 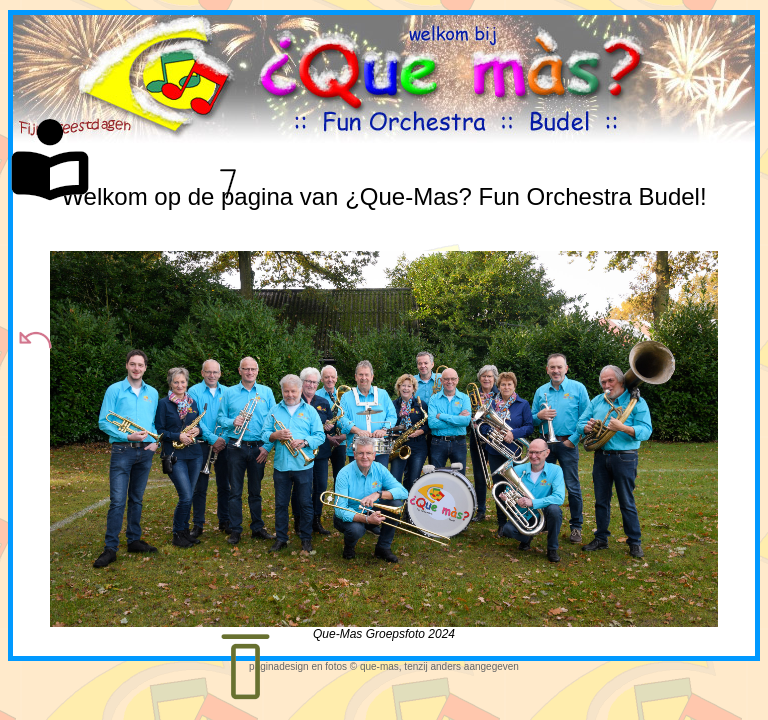 I want to click on align element to top edge, so click(x=245, y=665).